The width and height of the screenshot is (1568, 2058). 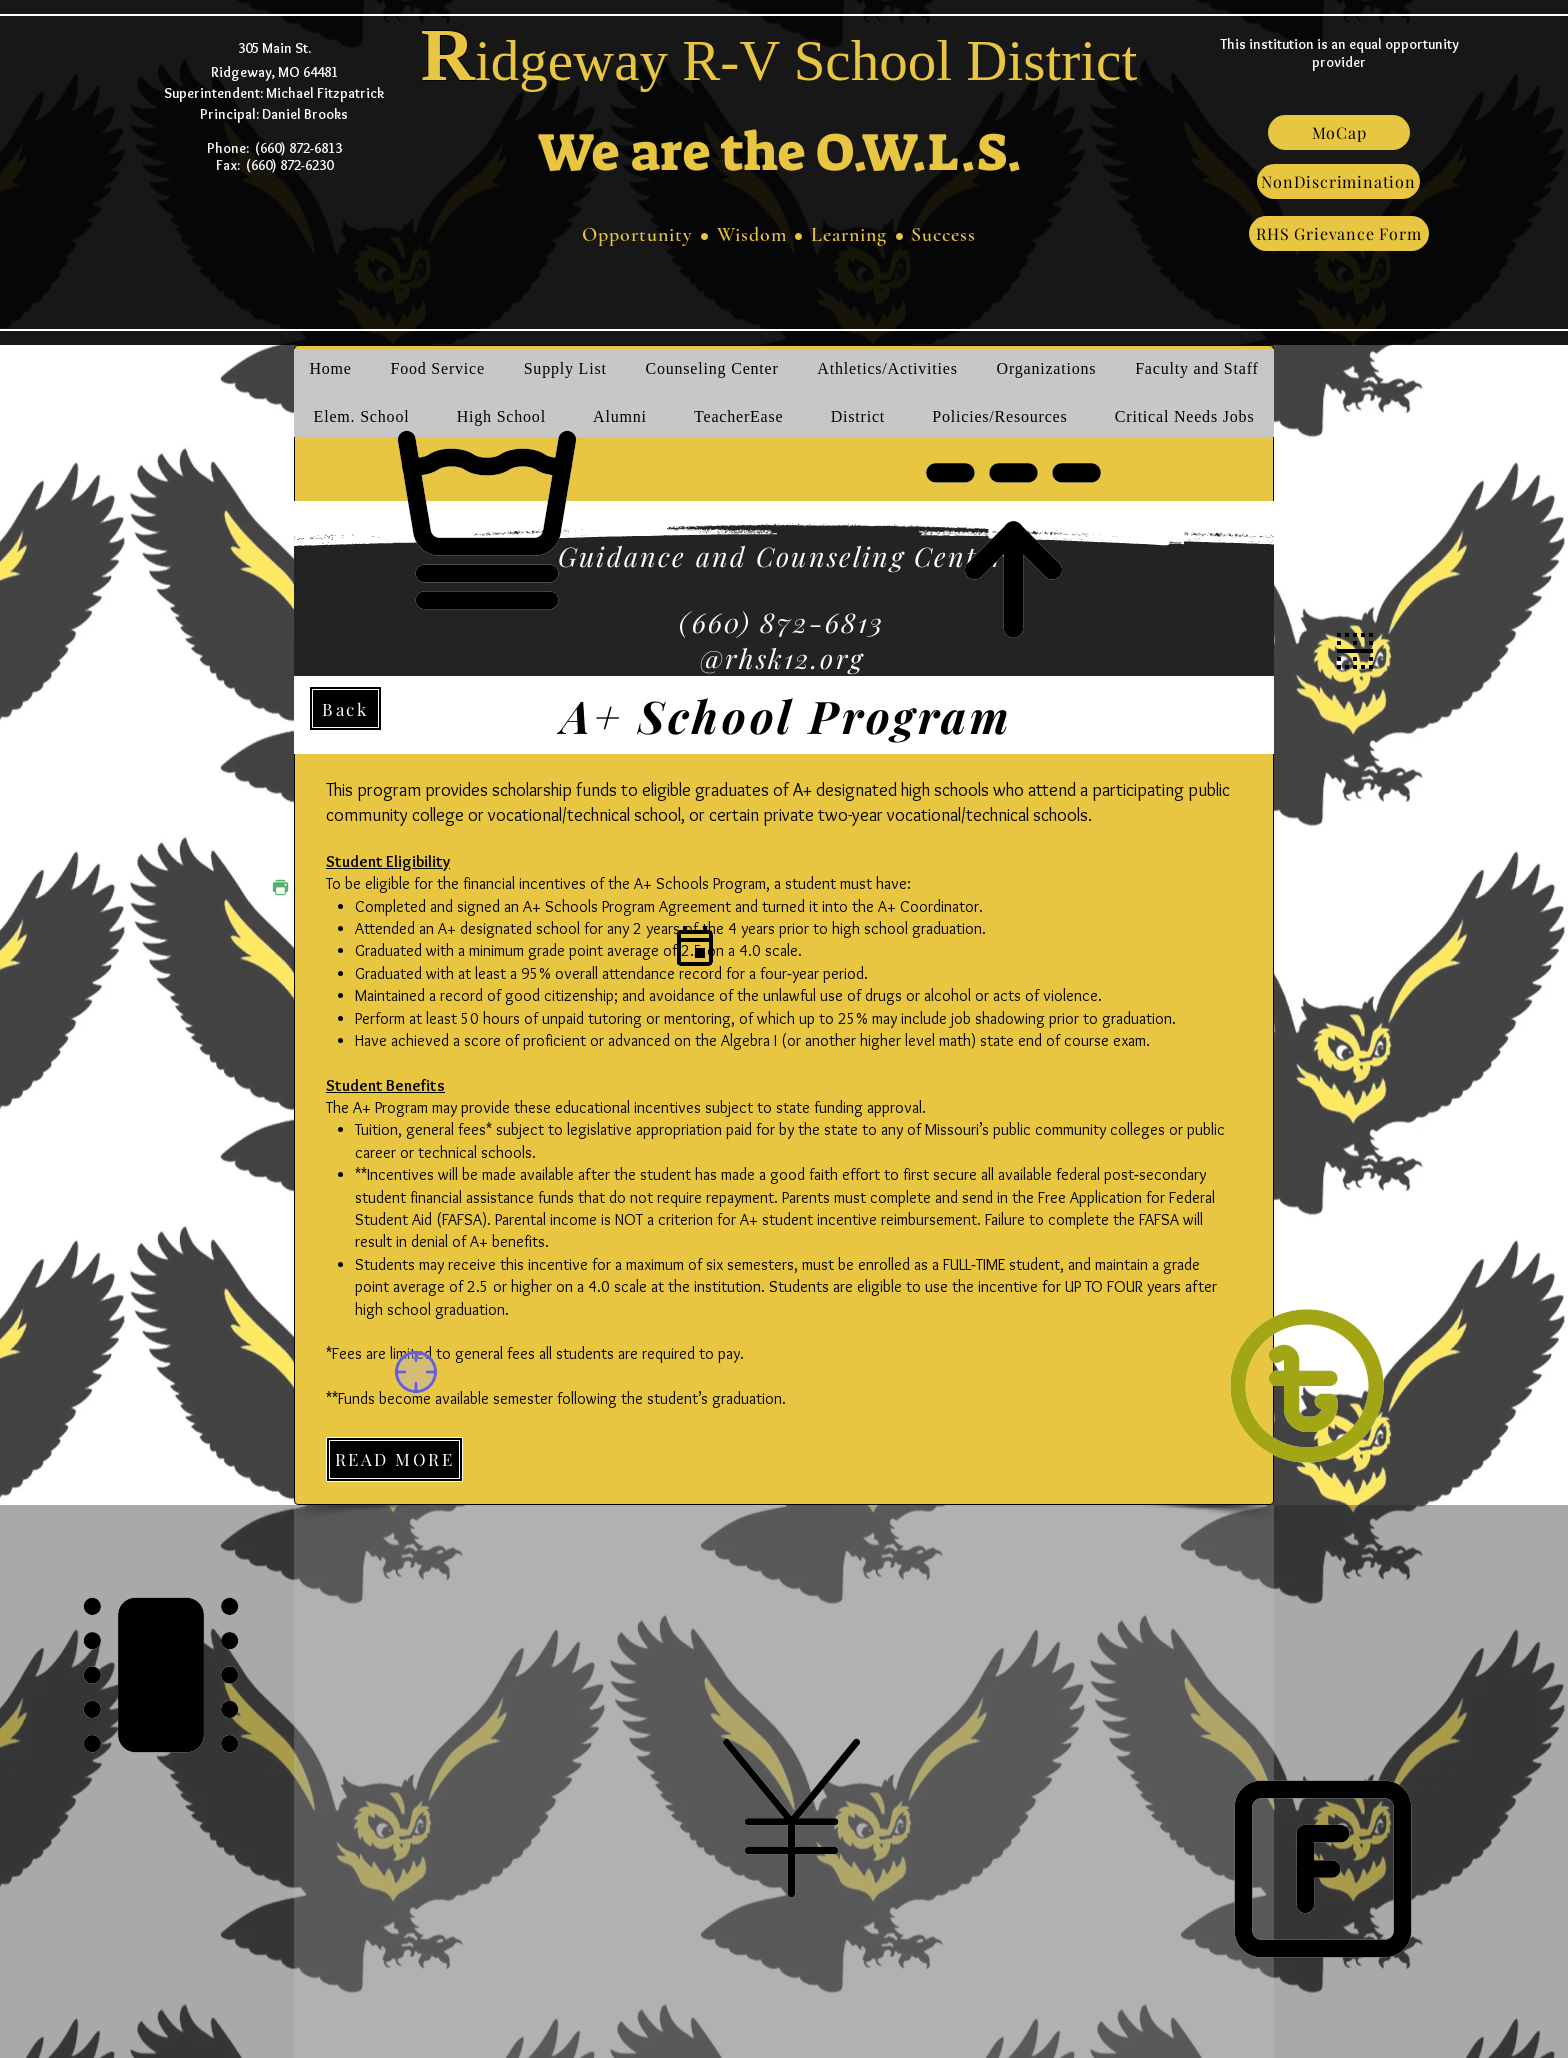 I want to click on view prices in japanese yen, so click(x=791, y=1814).